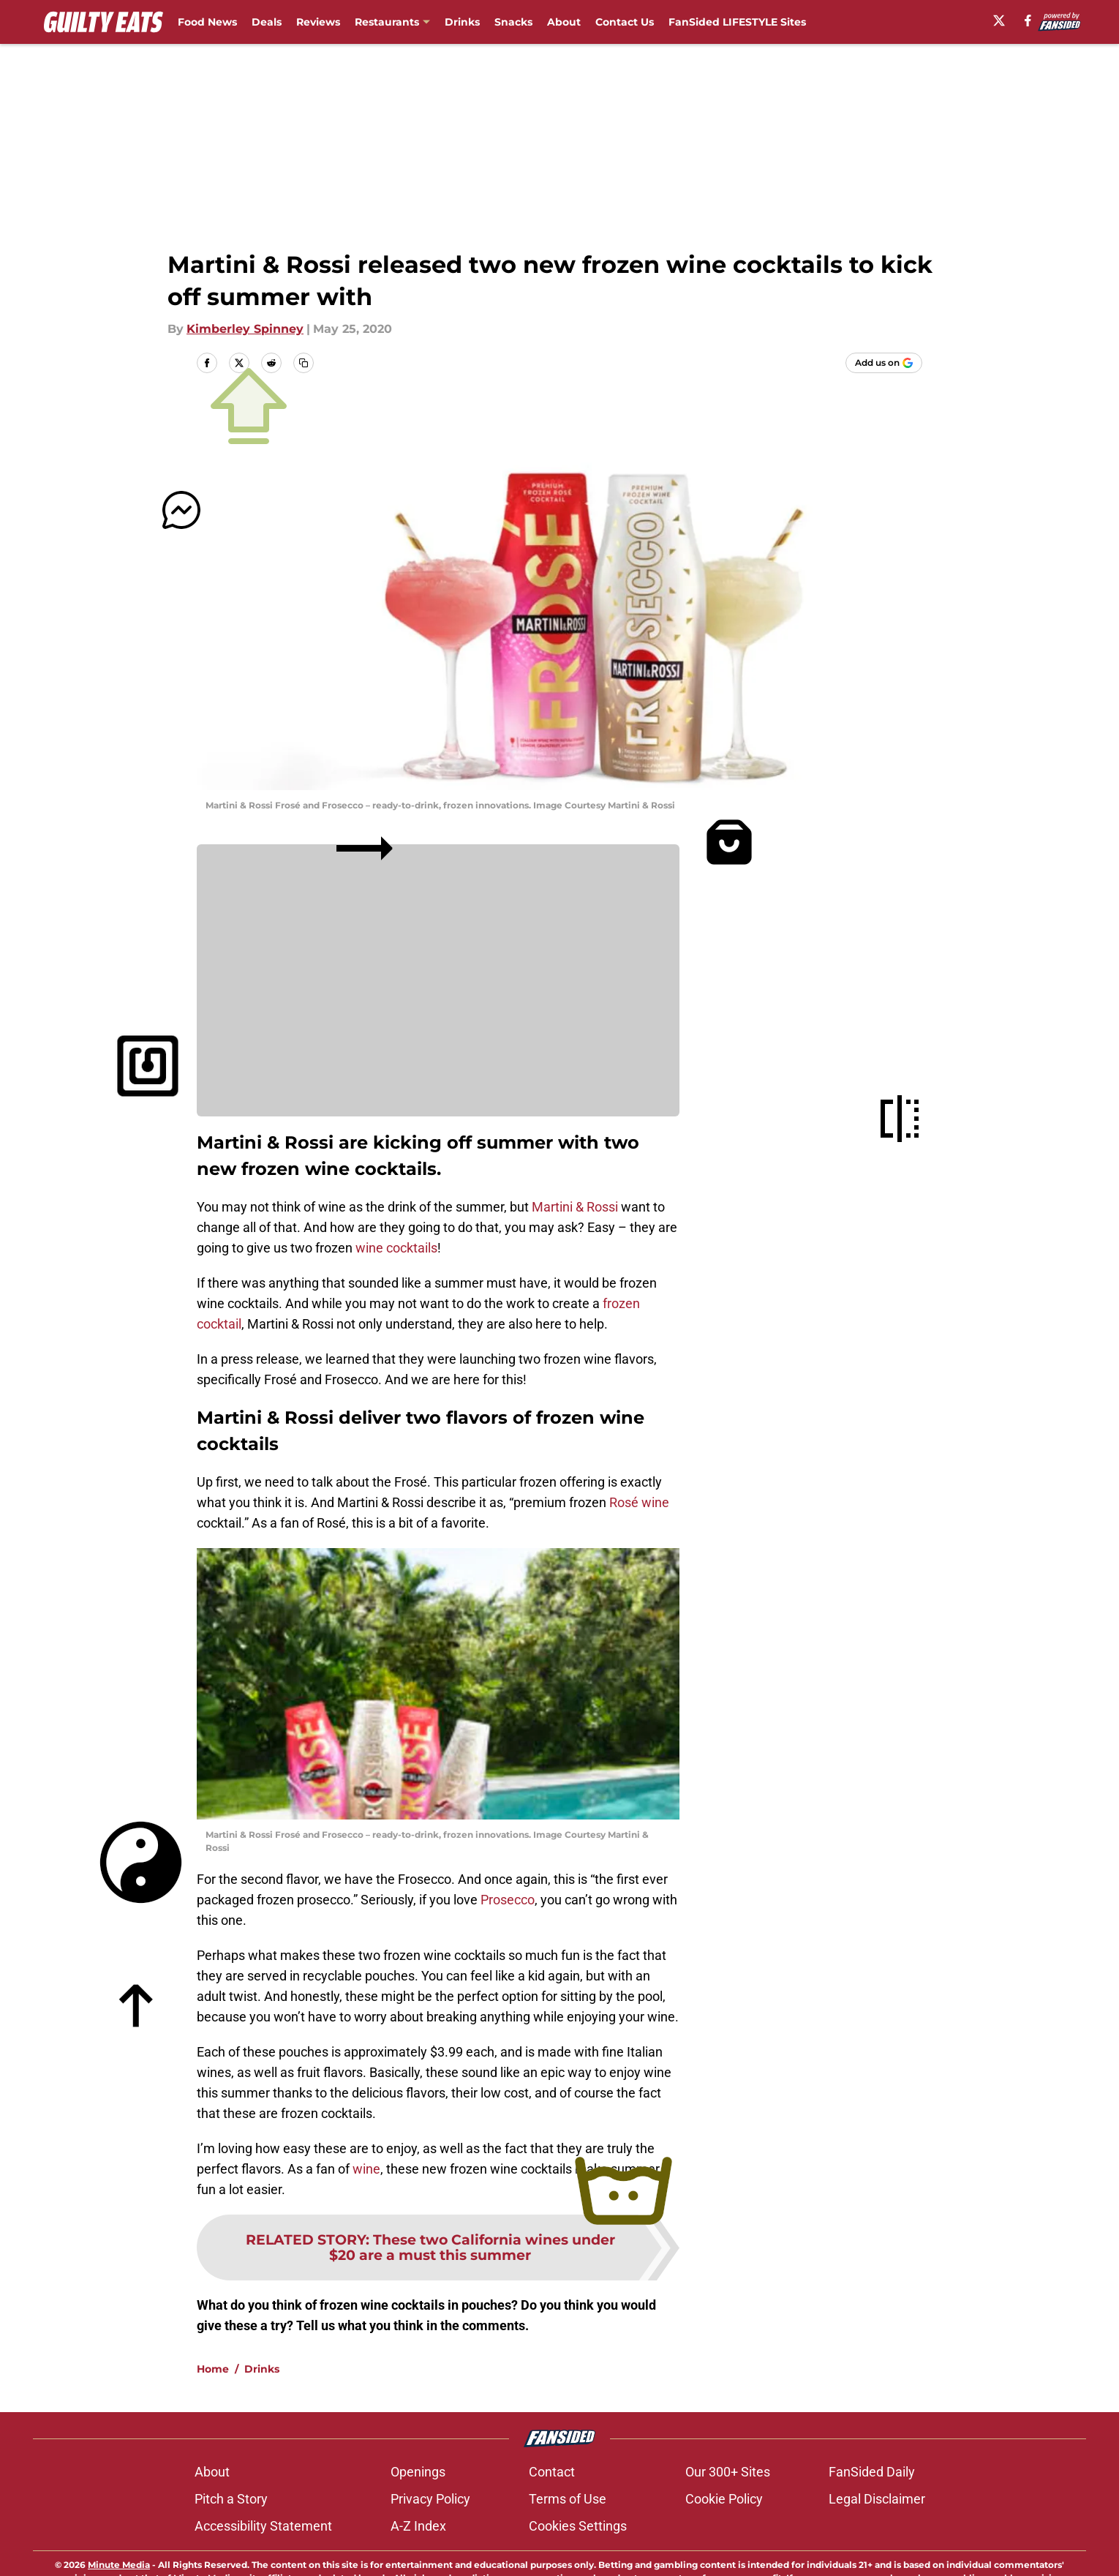 The height and width of the screenshot is (2576, 1119). I want to click on open Facebook Messenger, so click(181, 510).